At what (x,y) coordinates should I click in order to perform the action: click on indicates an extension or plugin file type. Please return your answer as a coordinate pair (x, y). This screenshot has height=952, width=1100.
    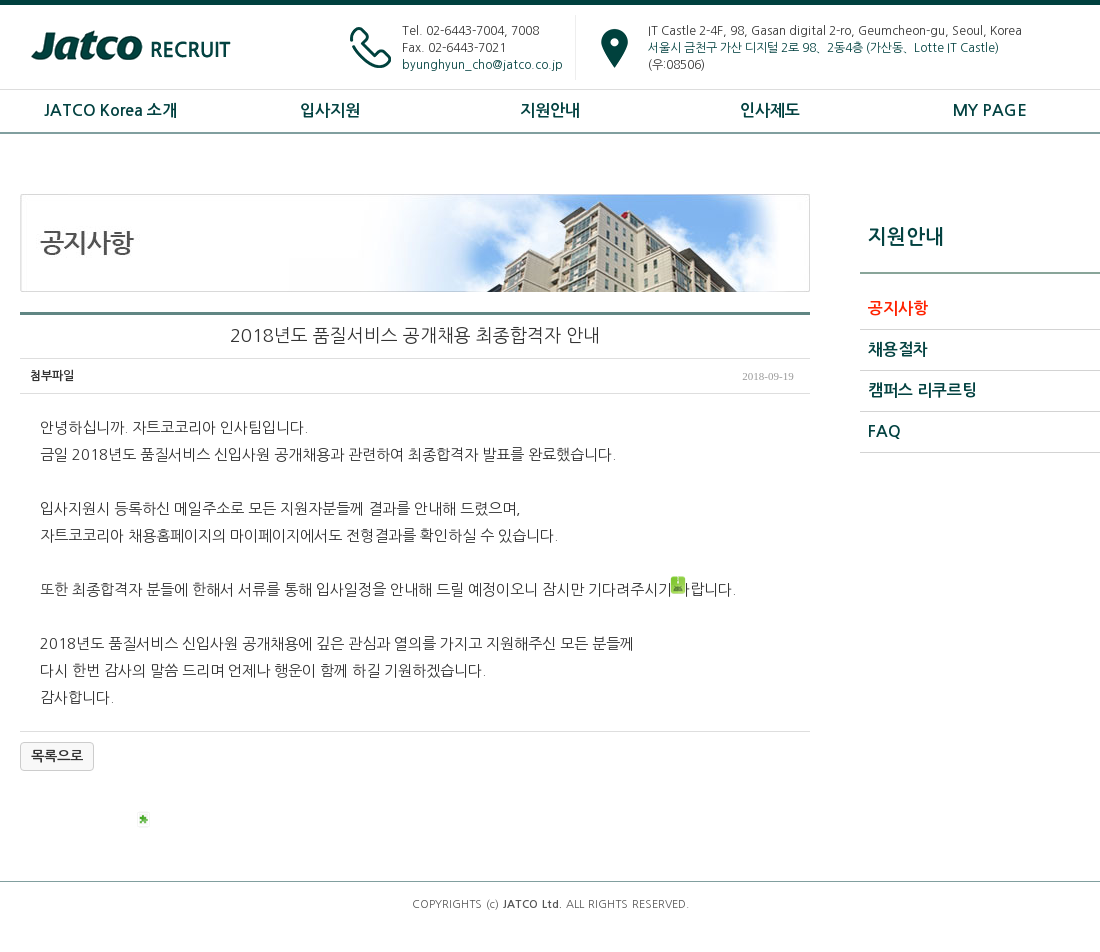
    Looking at the image, I should click on (143, 819).